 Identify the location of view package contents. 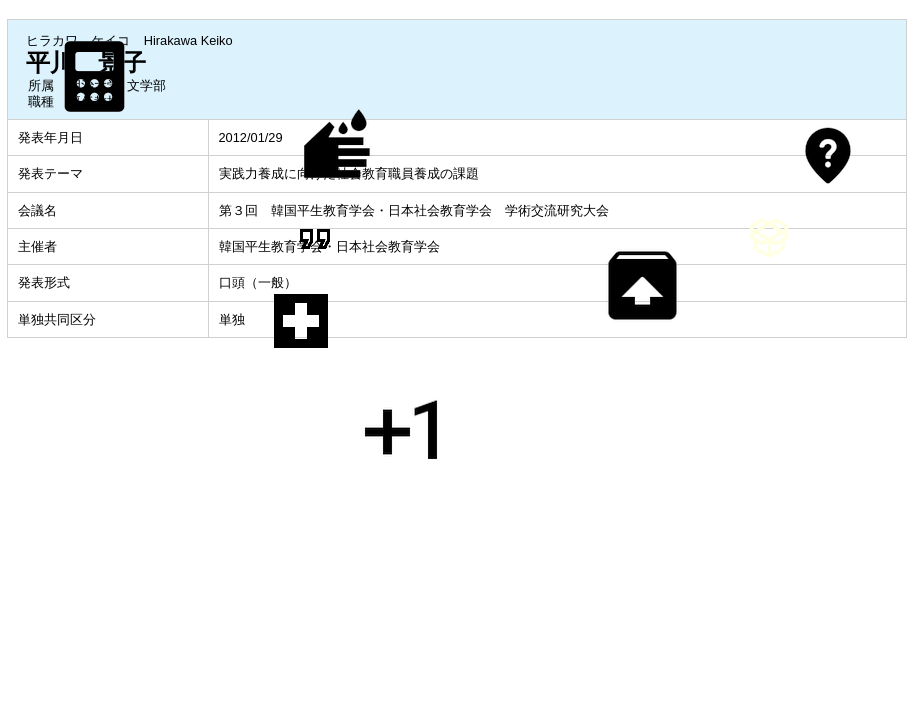
(769, 238).